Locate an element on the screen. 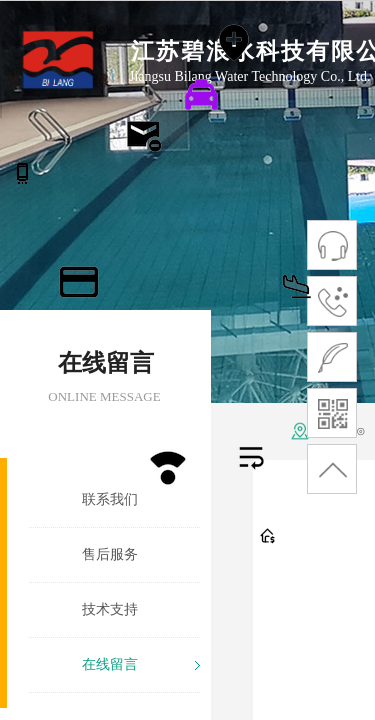 This screenshot has width=375, height=720. calibrate your device's compass is located at coordinates (168, 468).